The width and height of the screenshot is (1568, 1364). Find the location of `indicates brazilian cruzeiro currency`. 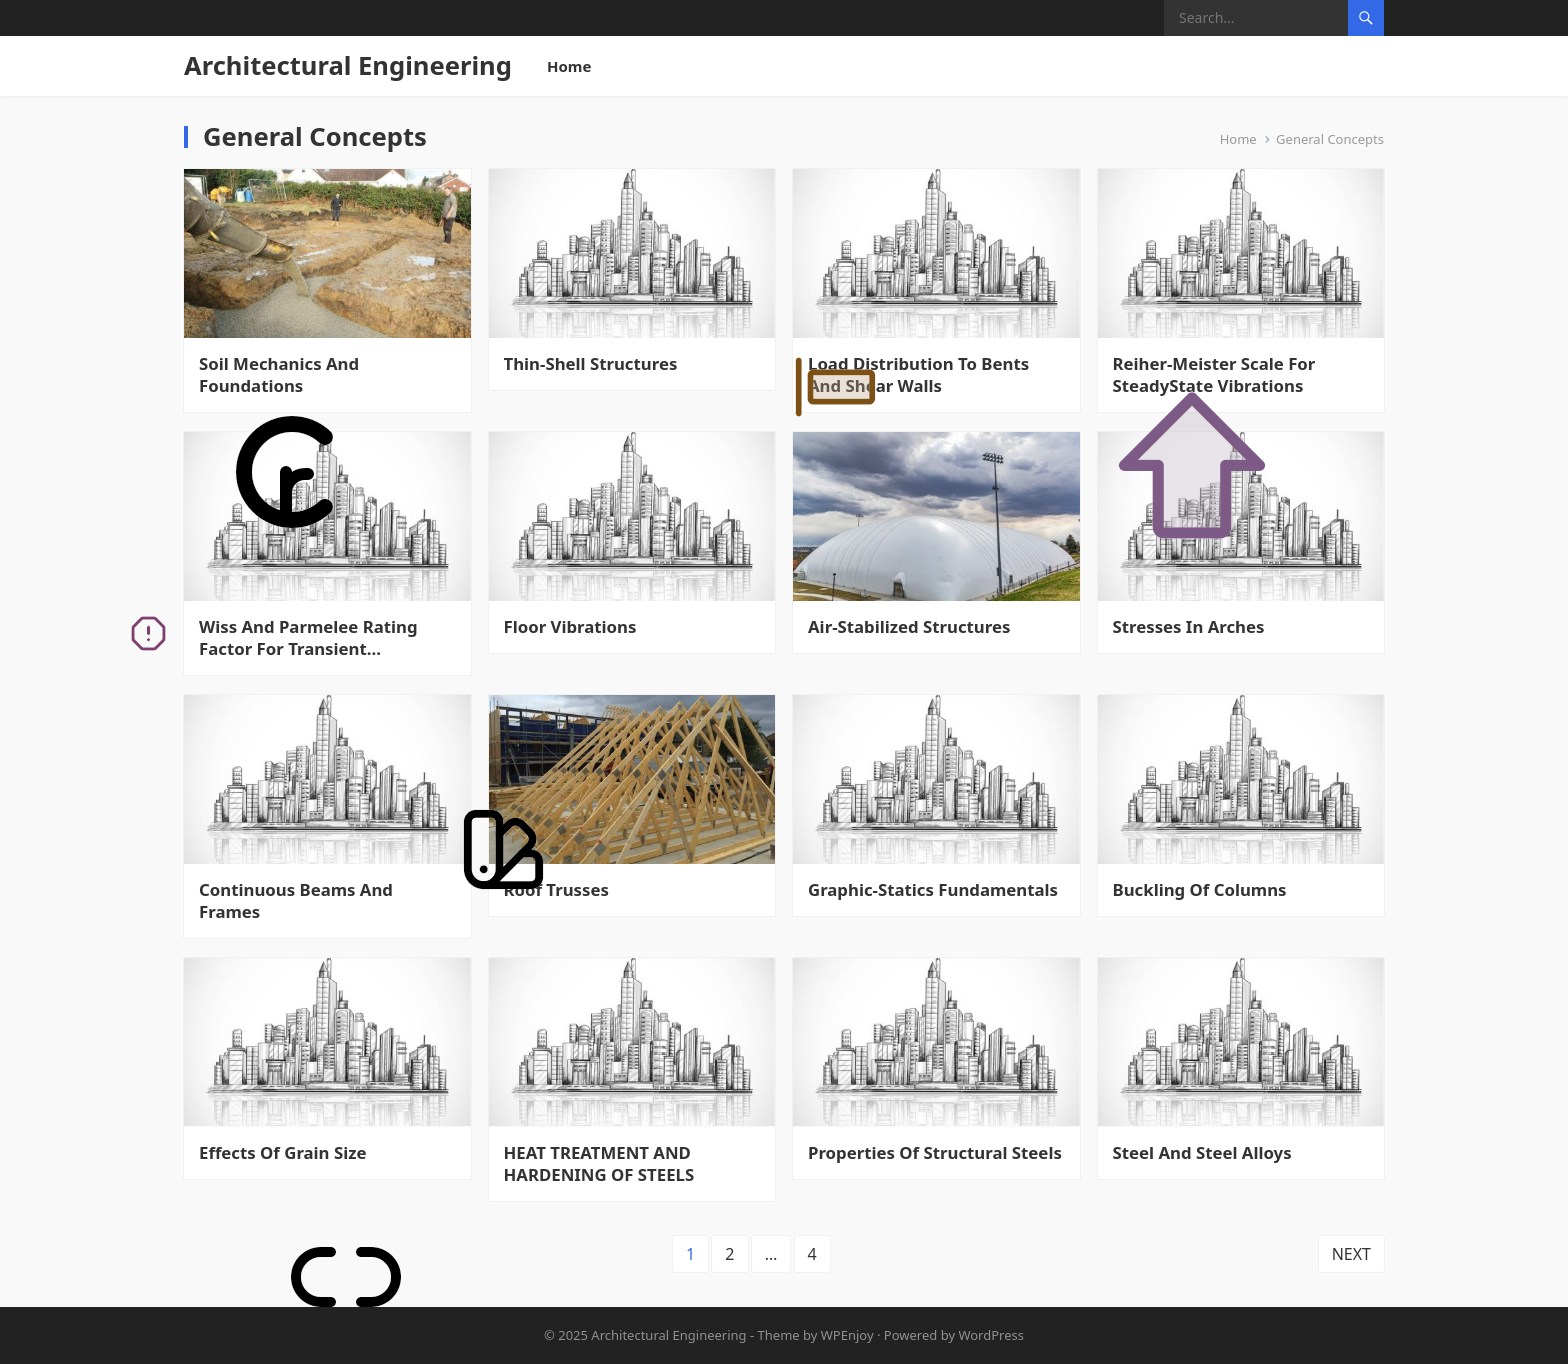

indicates brazilian cruzeiro currency is located at coordinates (288, 472).